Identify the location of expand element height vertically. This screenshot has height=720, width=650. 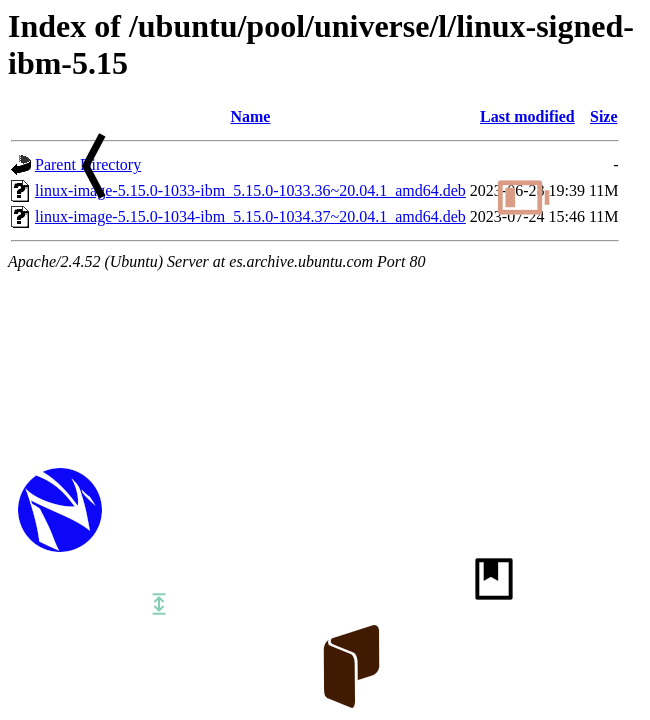
(159, 604).